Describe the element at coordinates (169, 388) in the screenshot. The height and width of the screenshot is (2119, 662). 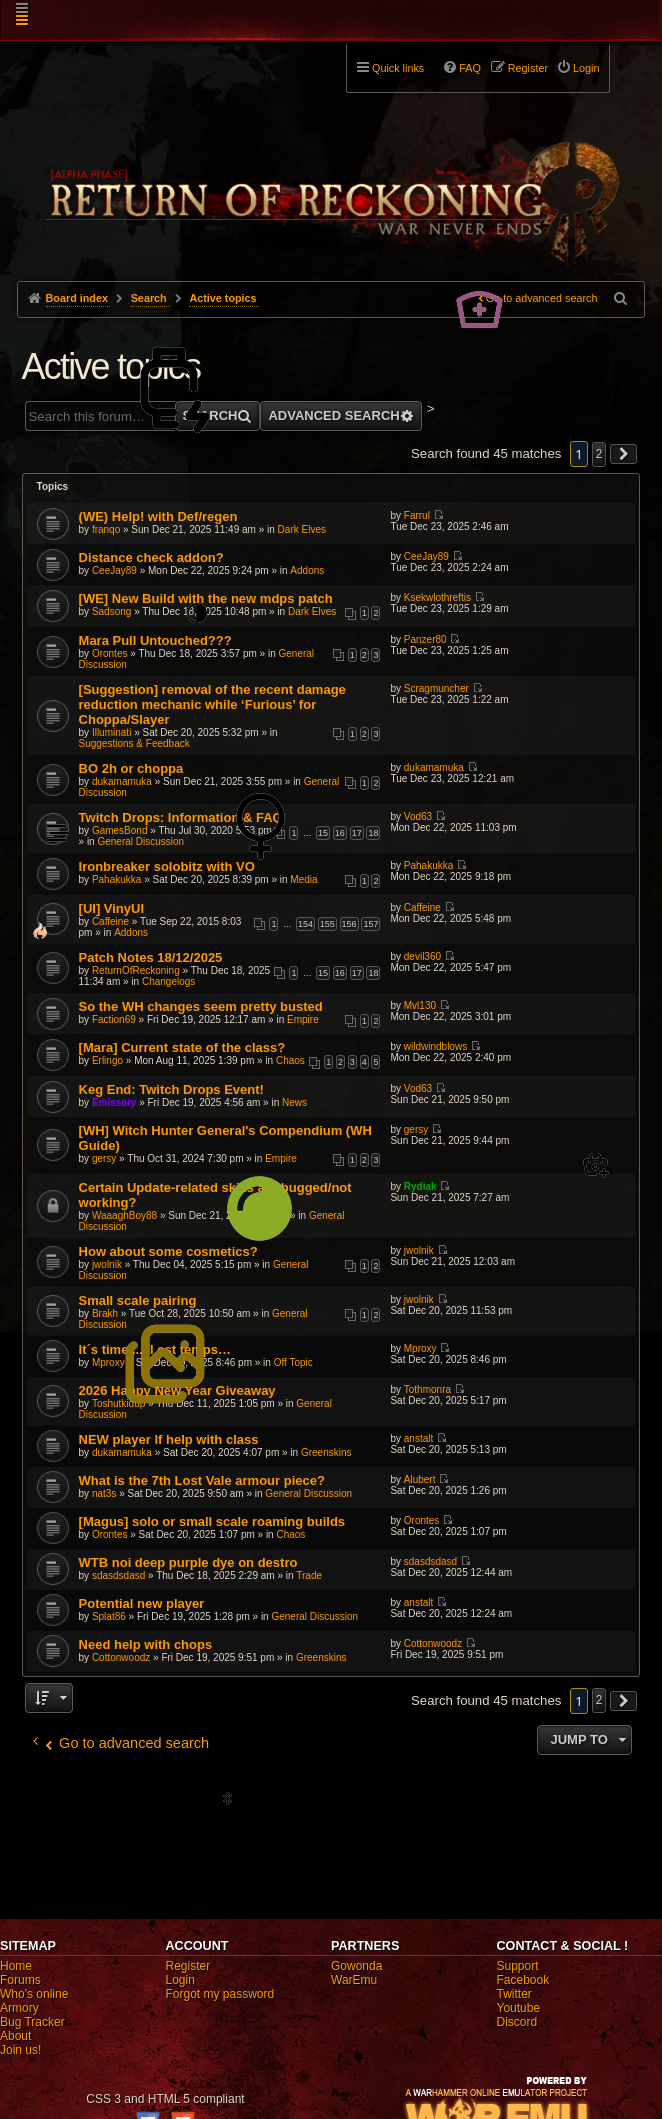
I see `smartwatch charging status` at that location.